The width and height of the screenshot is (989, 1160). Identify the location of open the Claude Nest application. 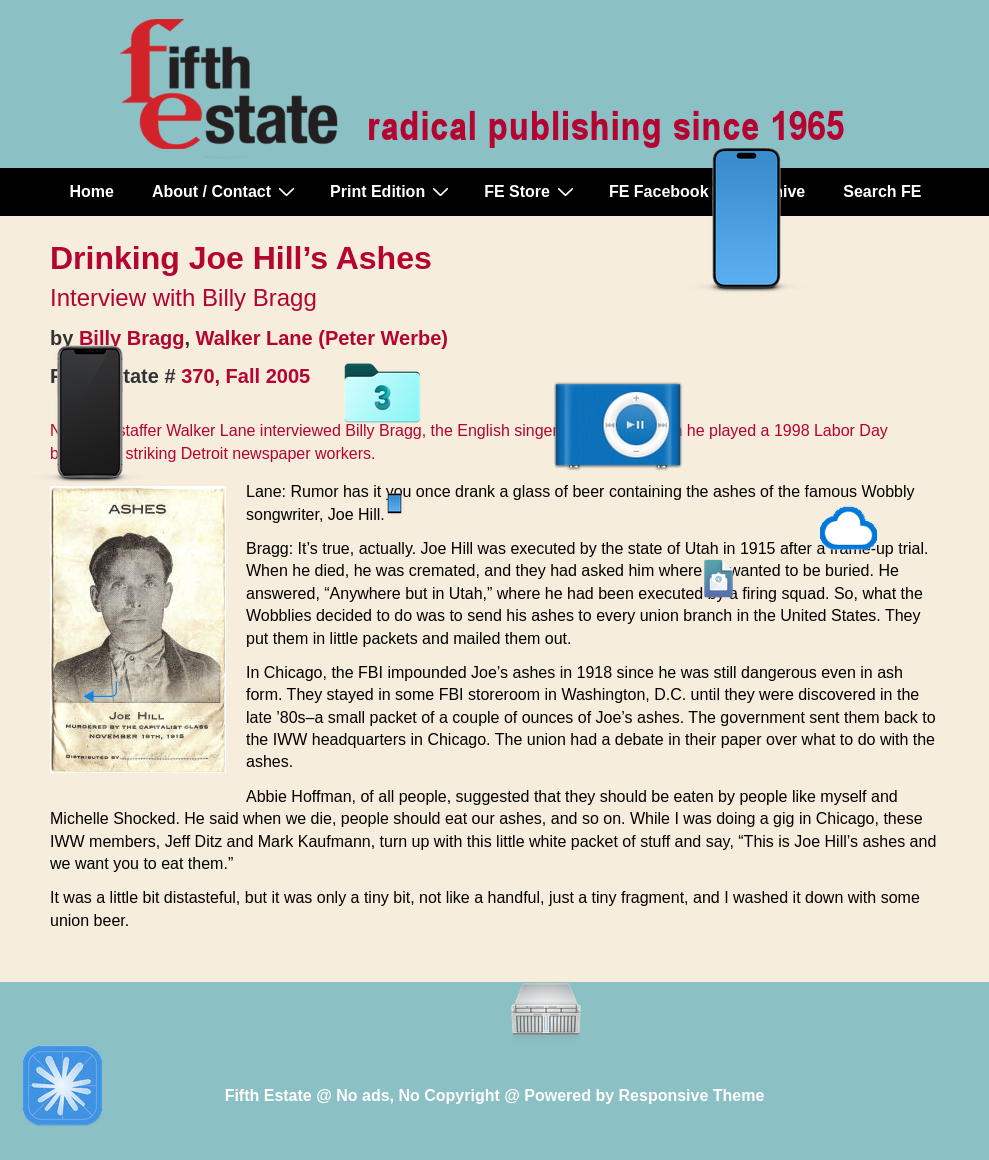
(62, 1085).